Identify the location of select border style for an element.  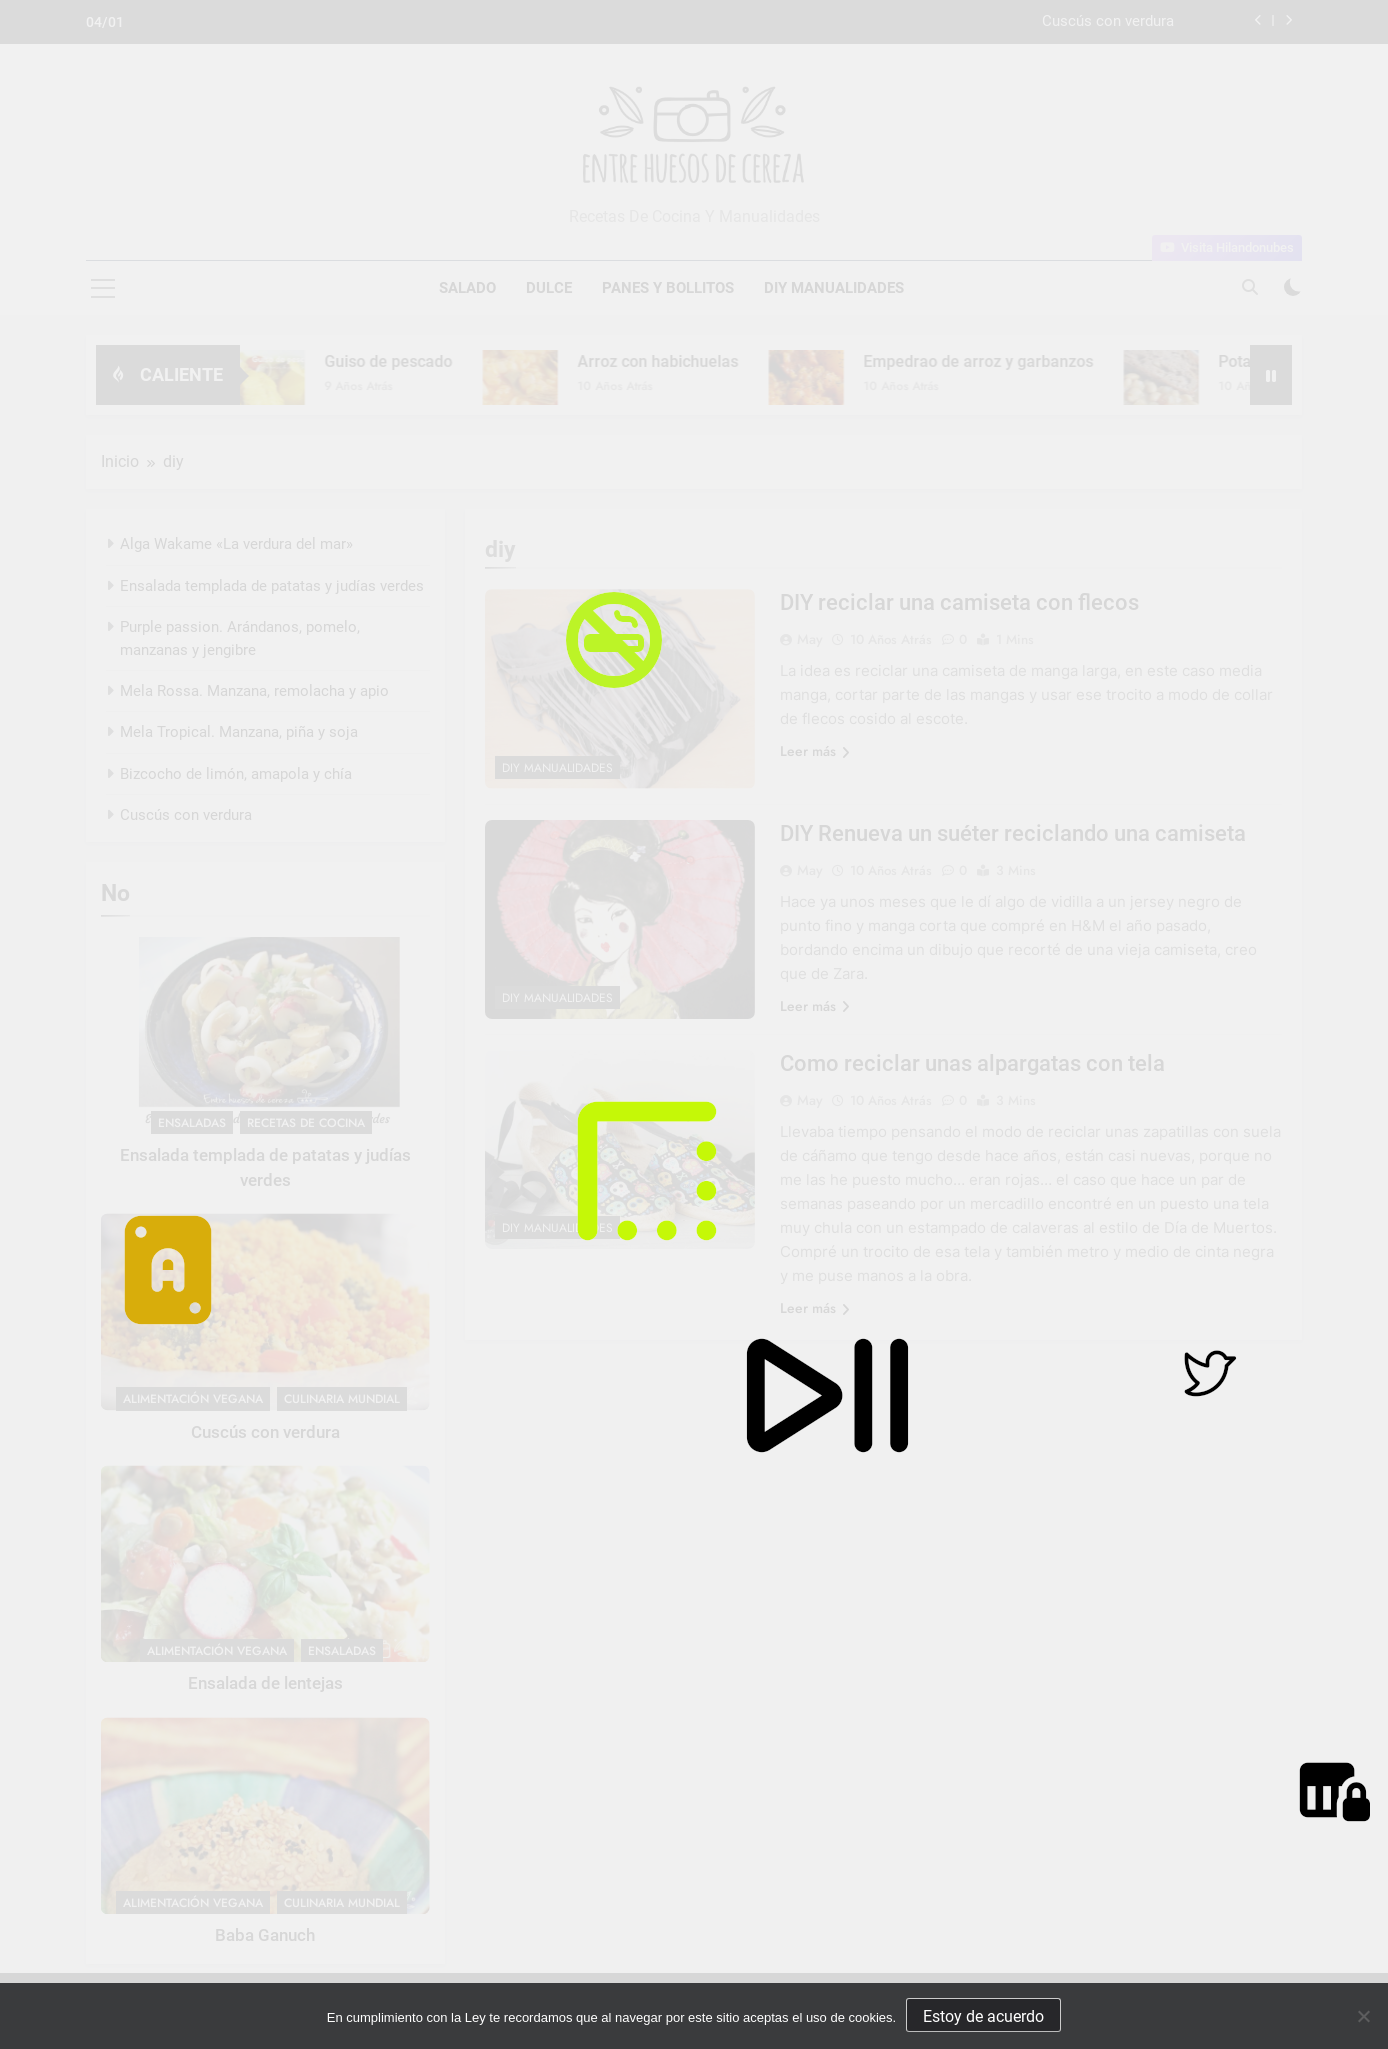
(647, 1171).